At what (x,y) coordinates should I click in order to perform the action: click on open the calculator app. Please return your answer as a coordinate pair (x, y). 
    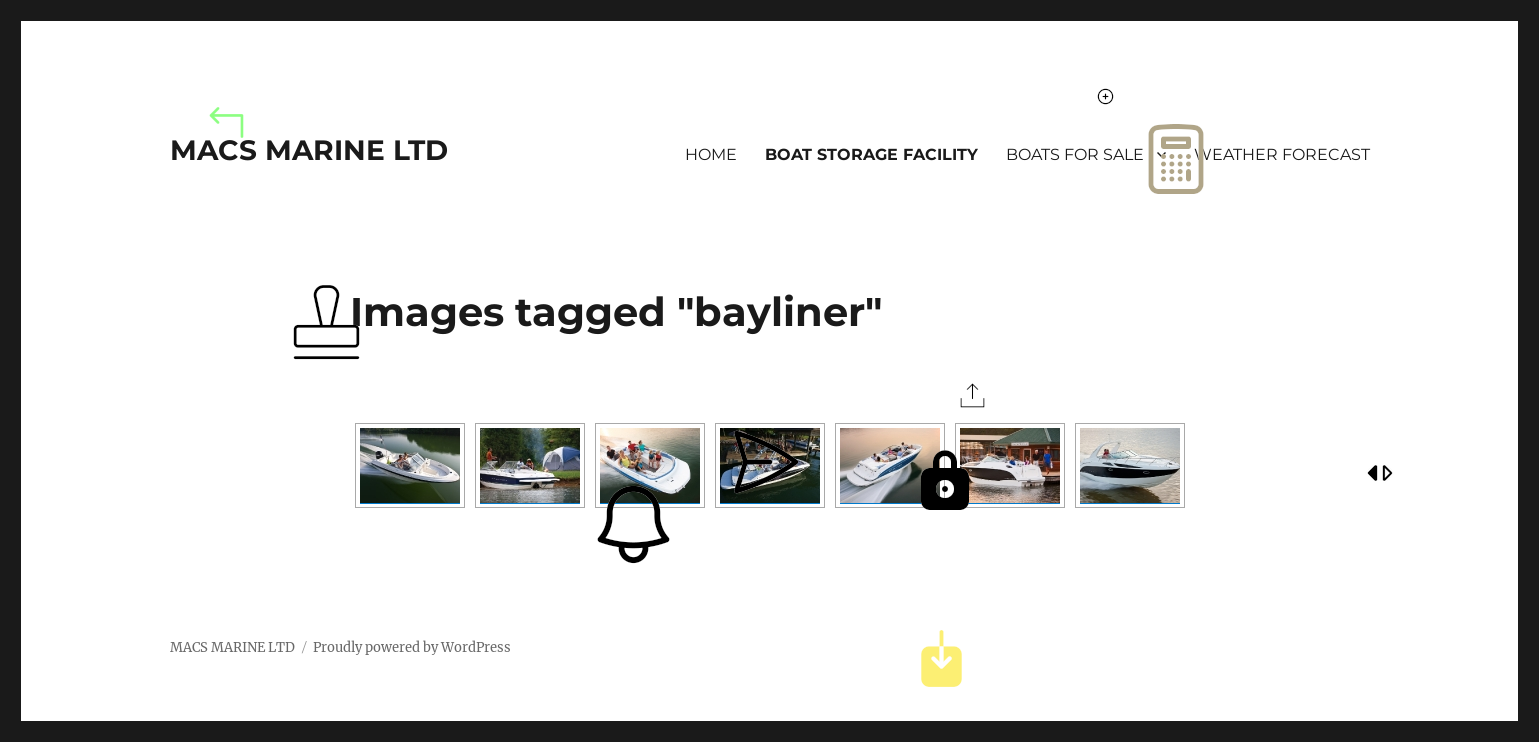
    Looking at the image, I should click on (1176, 159).